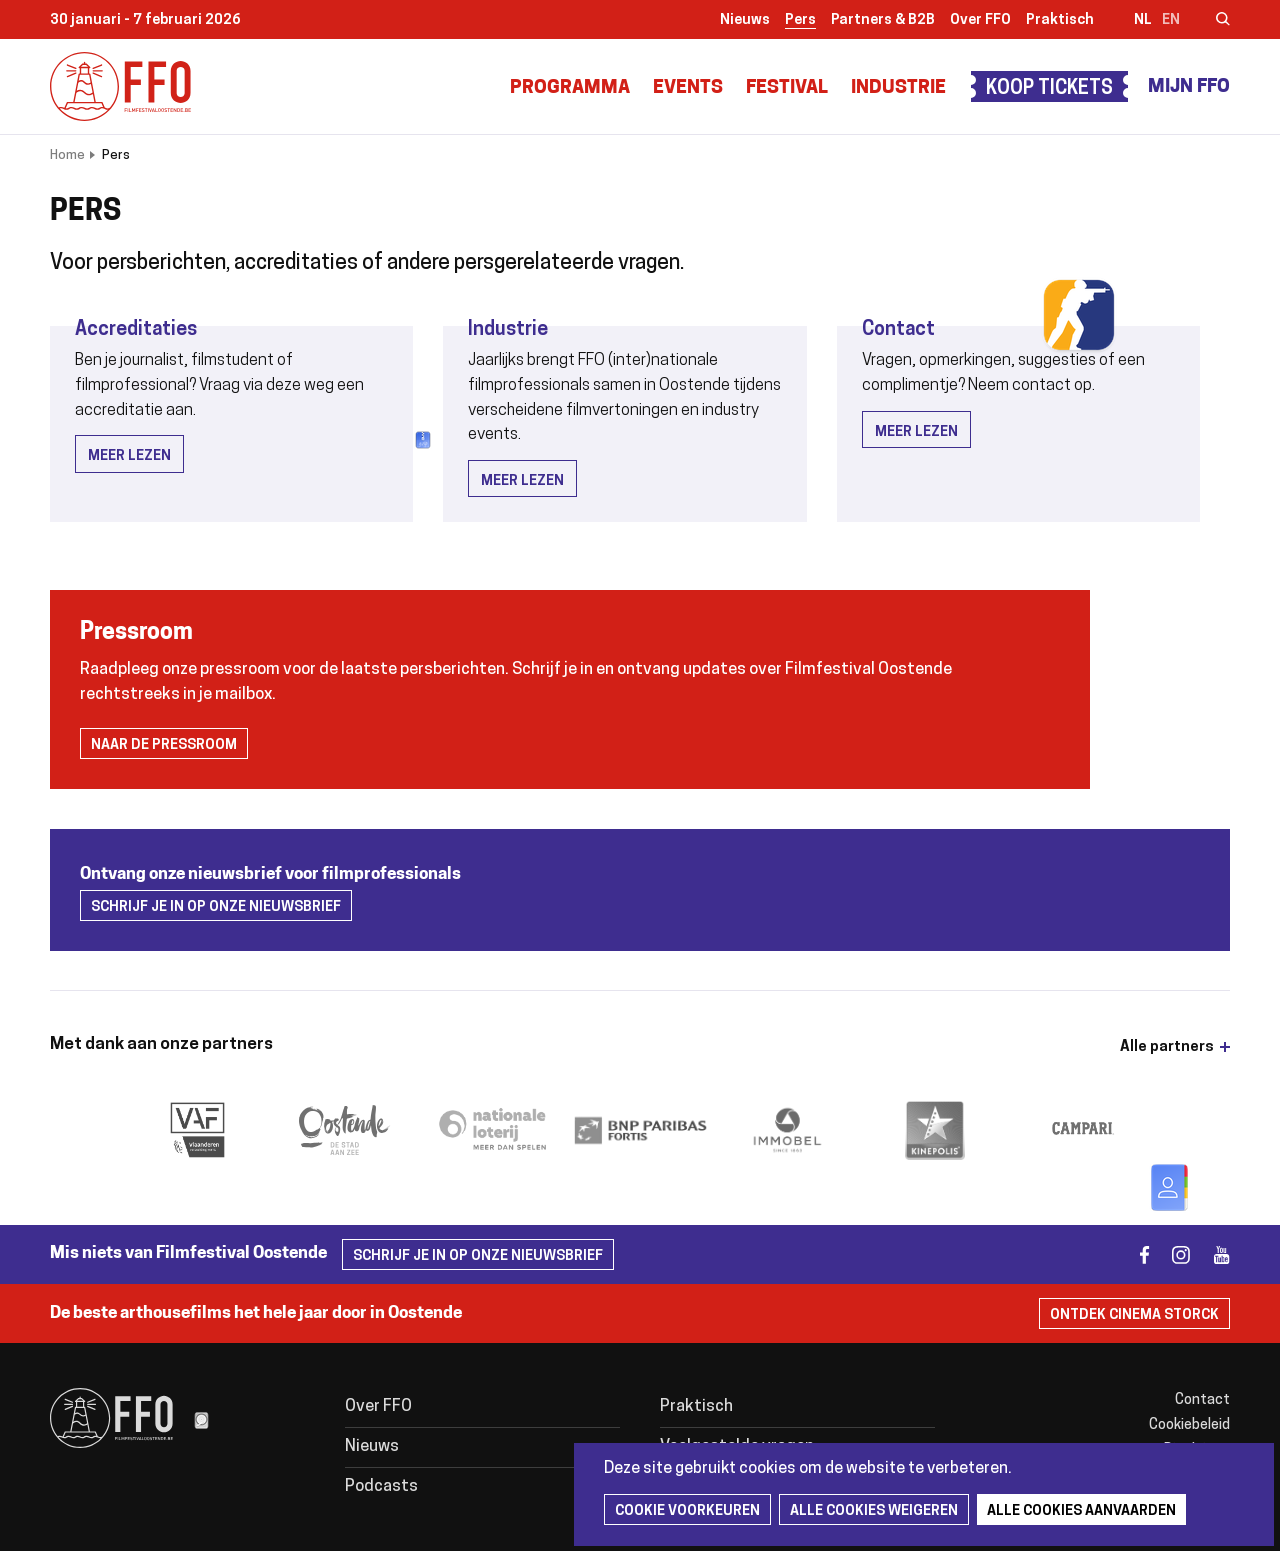 This screenshot has height=1552, width=1280. I want to click on a gzip compressed archive file, so click(423, 440).